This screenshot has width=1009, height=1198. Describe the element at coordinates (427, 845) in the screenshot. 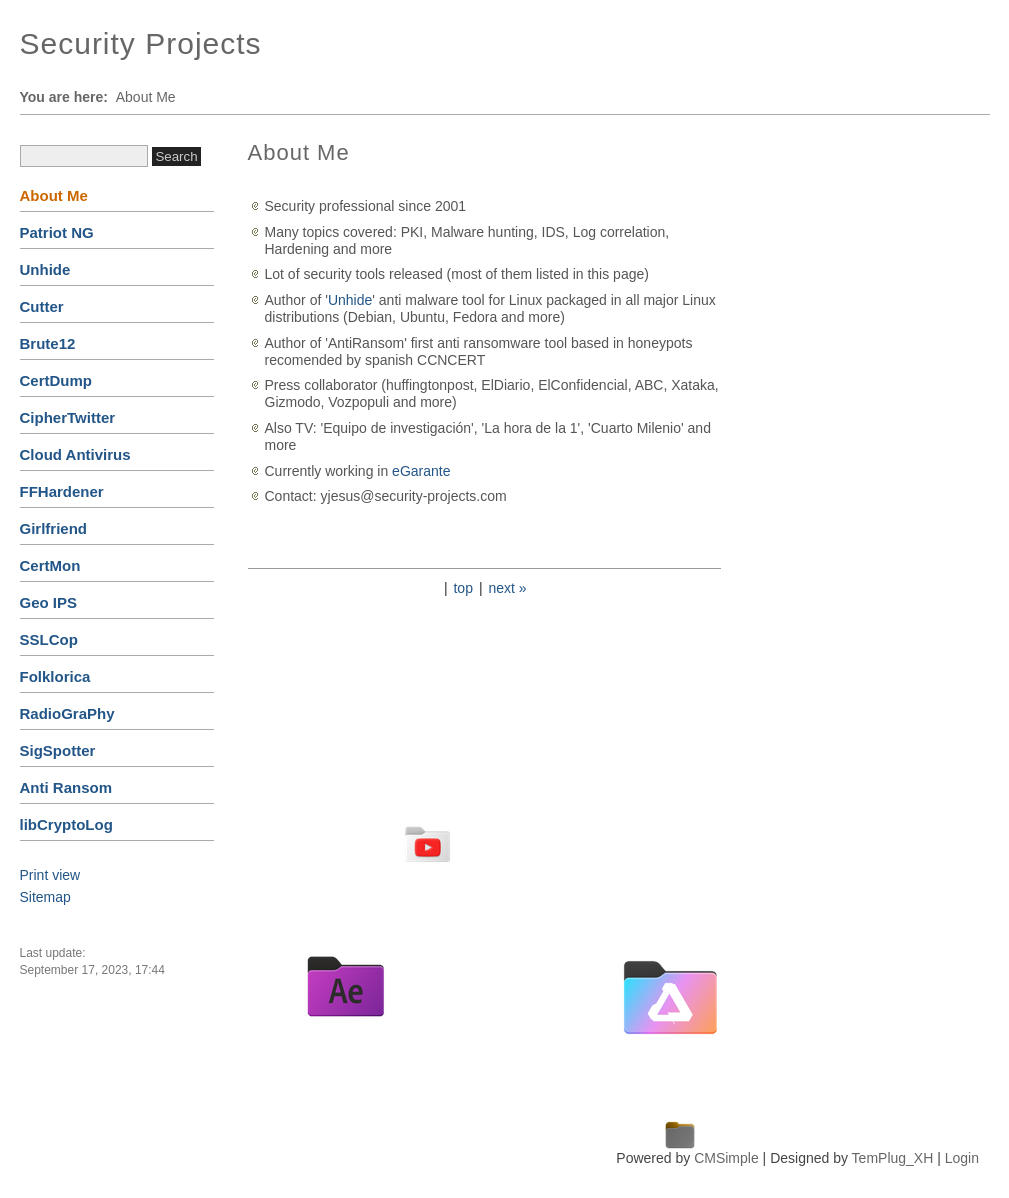

I see `open folder containing YouTube downloads` at that location.